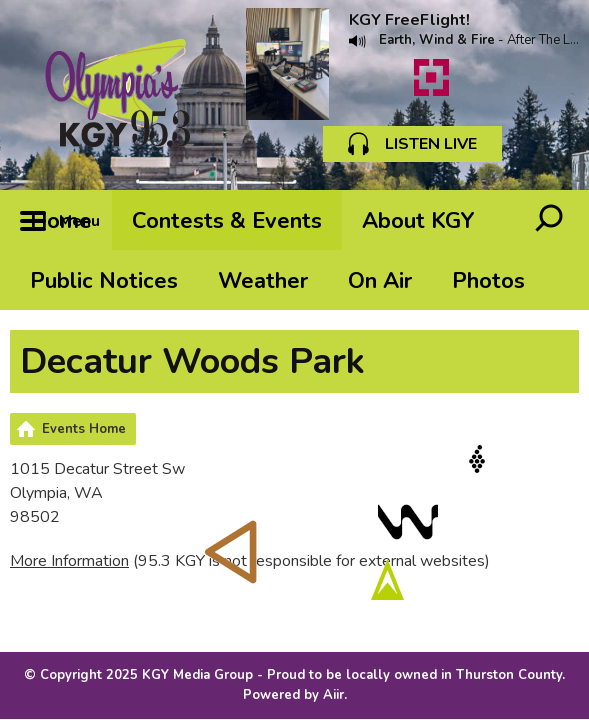 The image size is (589, 720). What do you see at coordinates (431, 77) in the screenshot?
I see `open HDFC Bank app` at bounding box center [431, 77].